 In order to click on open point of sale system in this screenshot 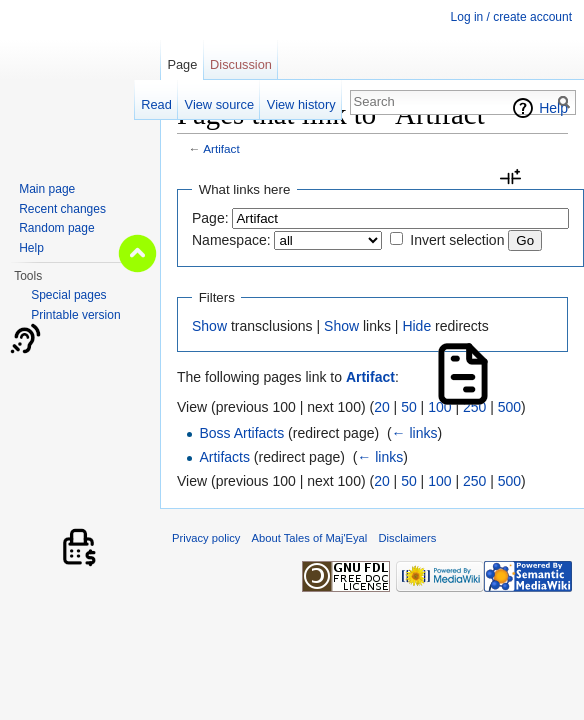, I will do `click(78, 547)`.